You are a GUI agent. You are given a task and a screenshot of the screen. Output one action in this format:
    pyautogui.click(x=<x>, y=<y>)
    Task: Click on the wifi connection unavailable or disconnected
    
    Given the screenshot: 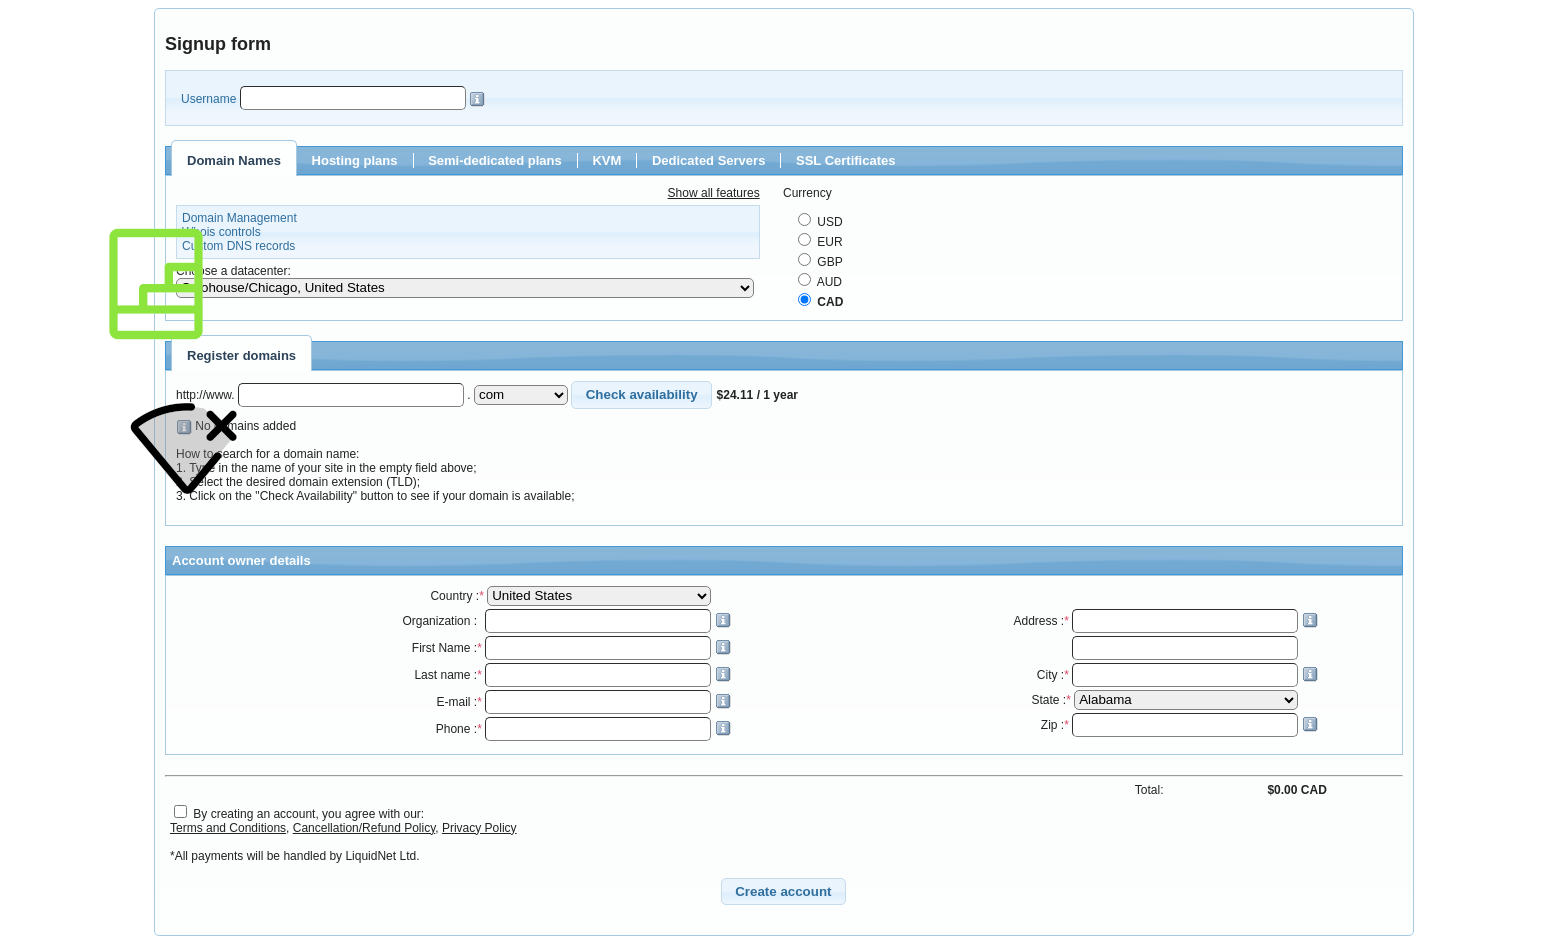 What is the action you would take?
    pyautogui.click(x=187, y=448)
    